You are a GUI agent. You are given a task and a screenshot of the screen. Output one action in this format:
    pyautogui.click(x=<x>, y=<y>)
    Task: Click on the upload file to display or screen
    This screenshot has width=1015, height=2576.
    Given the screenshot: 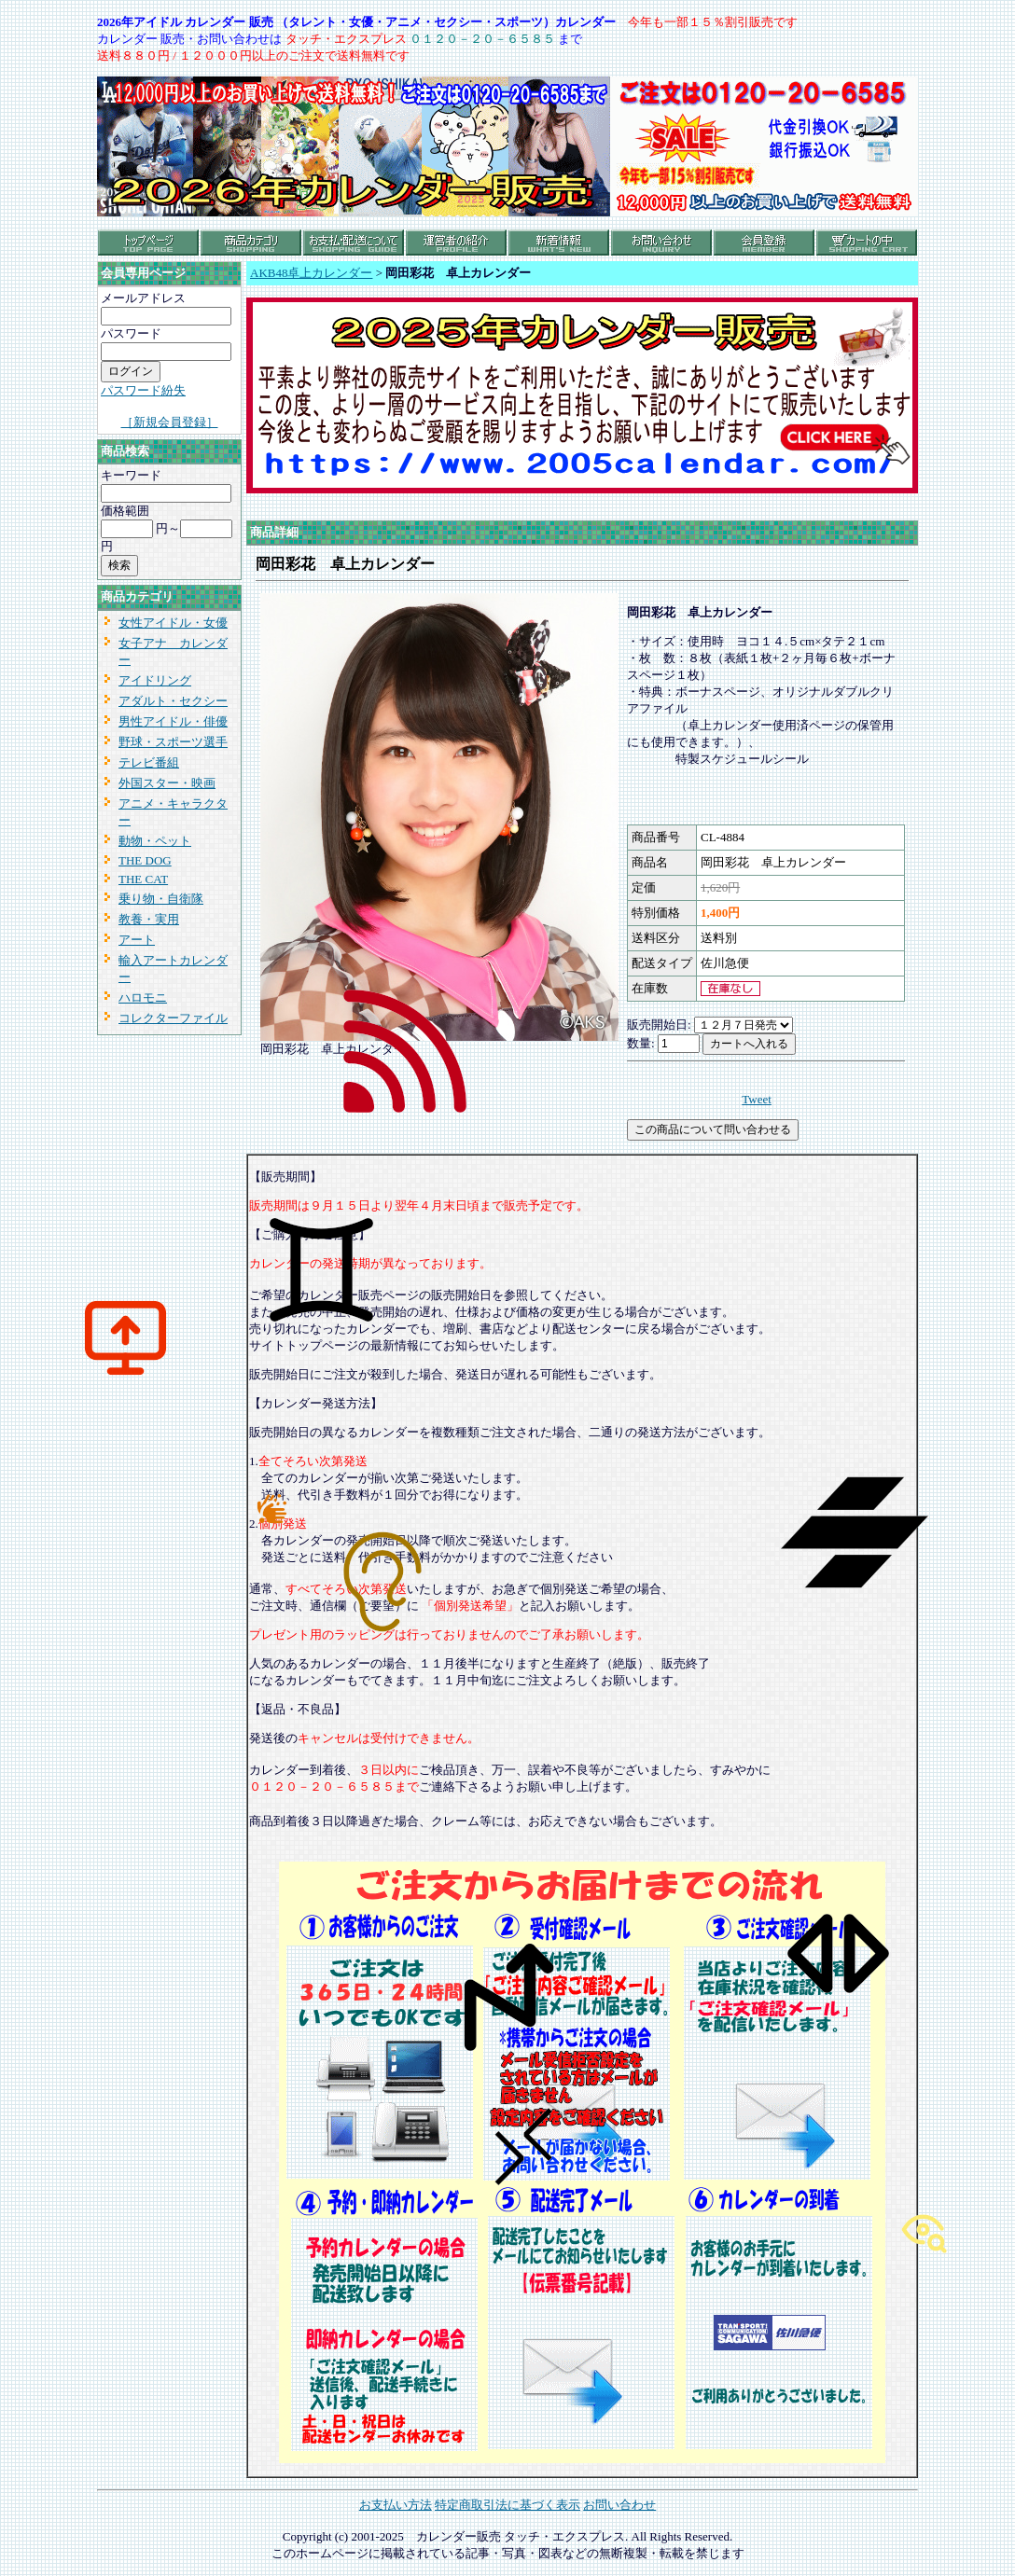 What is the action you would take?
    pyautogui.click(x=125, y=1337)
    